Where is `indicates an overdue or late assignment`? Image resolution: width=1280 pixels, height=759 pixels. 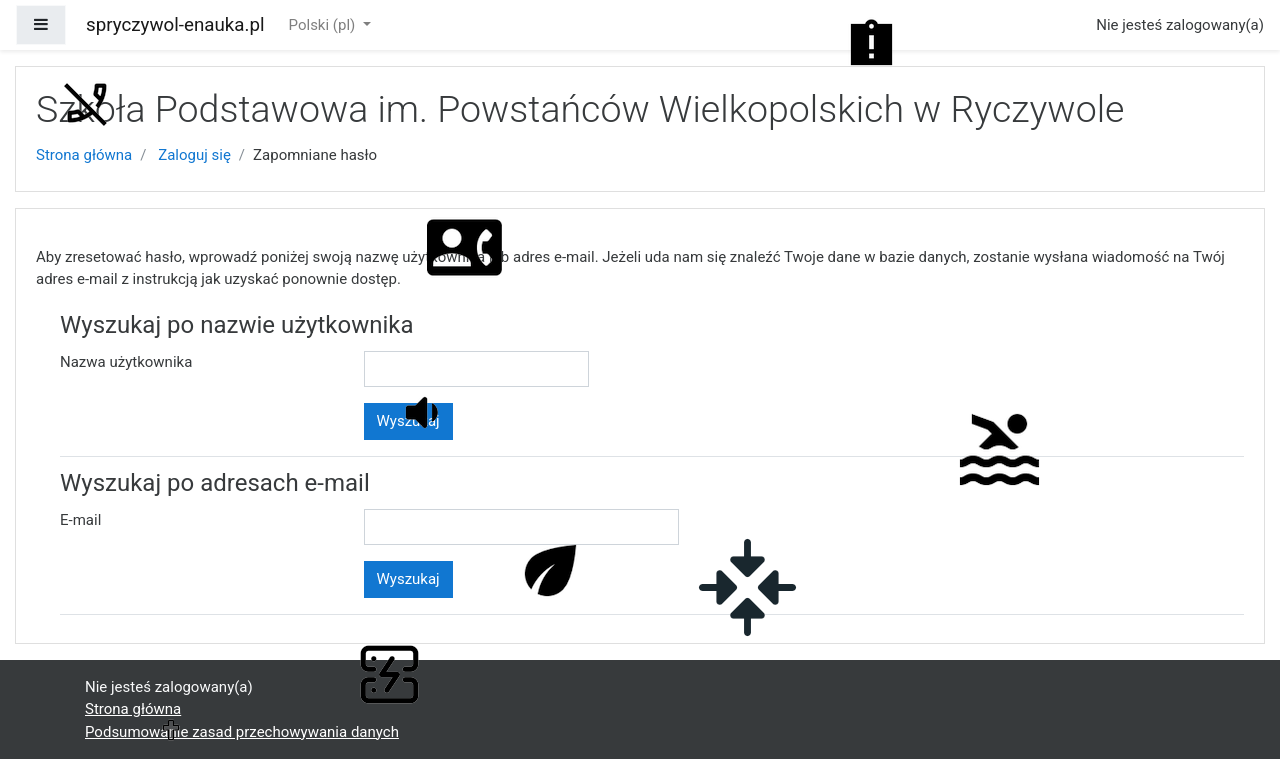
indicates an overdue or late assignment is located at coordinates (871, 44).